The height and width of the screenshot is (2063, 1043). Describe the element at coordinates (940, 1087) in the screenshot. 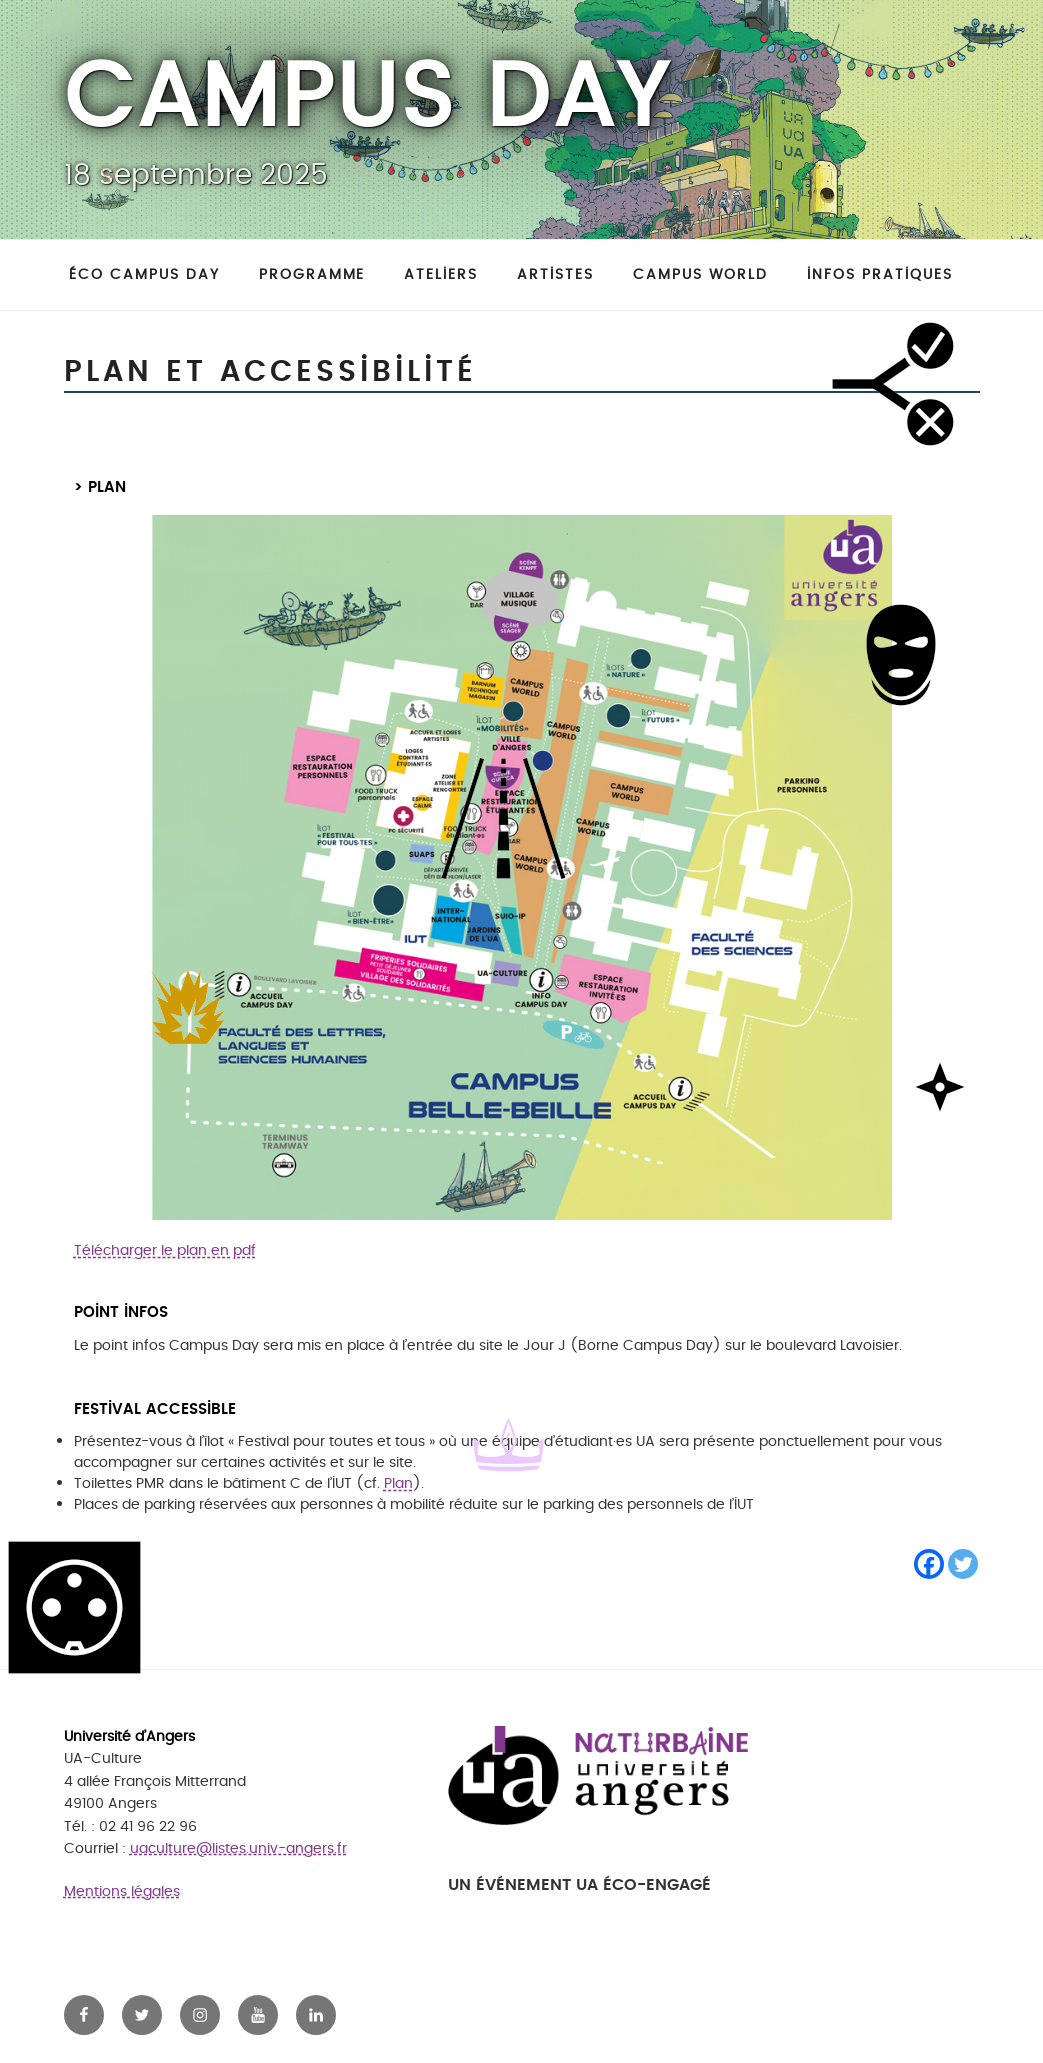

I see `throwing star weapon in a game inventory` at that location.